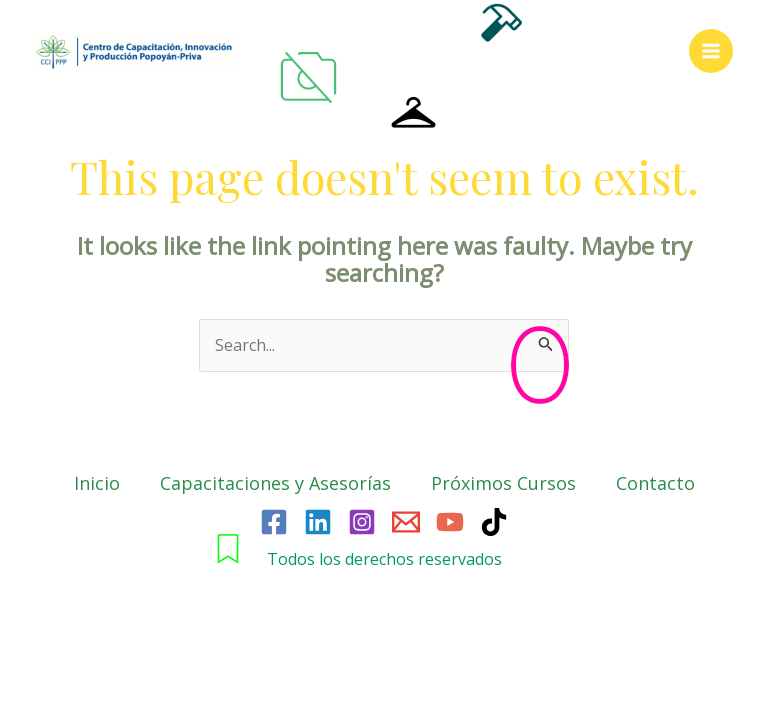  I want to click on indicates zero items or empty count, so click(540, 365).